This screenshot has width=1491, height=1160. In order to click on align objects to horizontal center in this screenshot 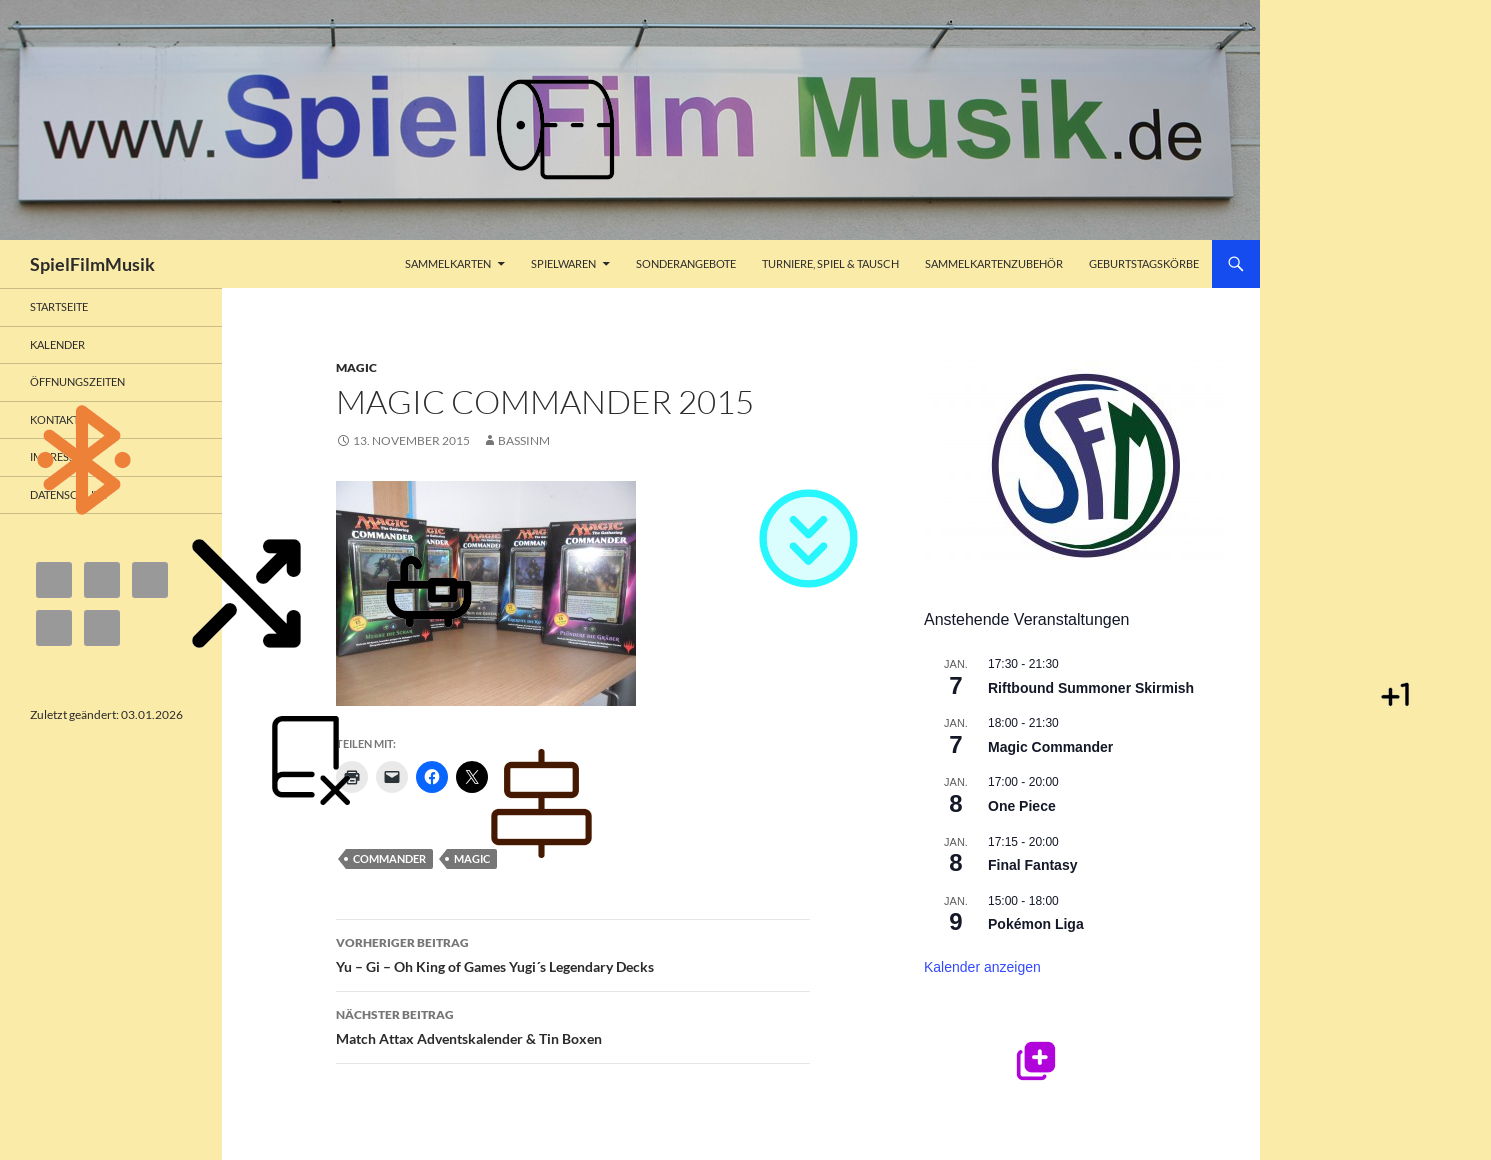, I will do `click(541, 803)`.